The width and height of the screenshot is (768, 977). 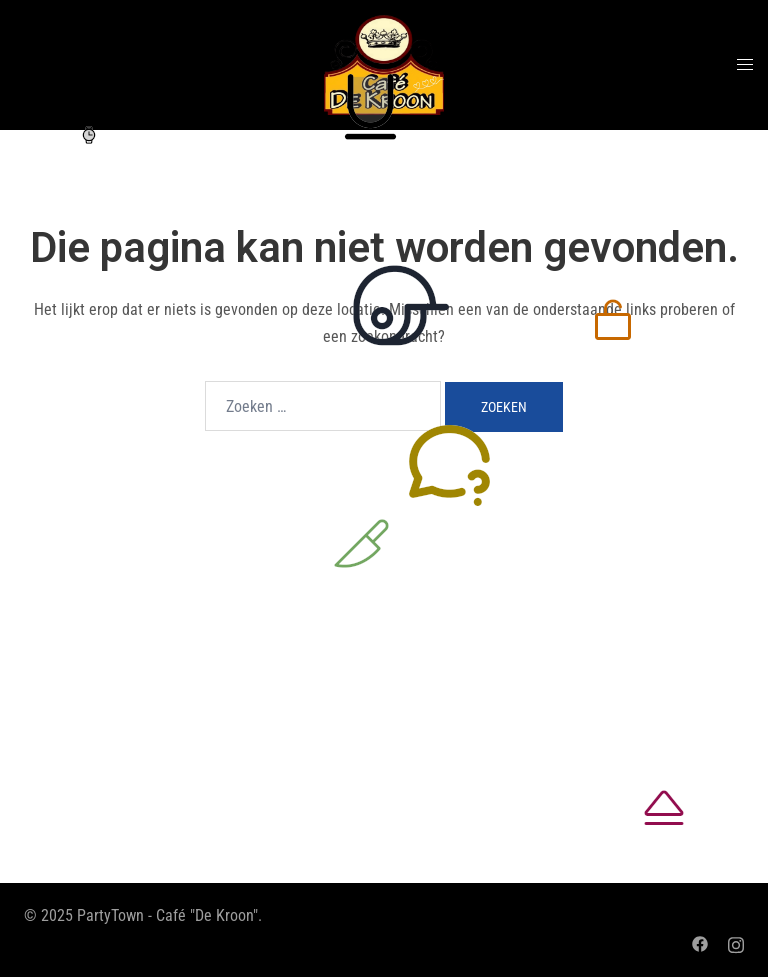 I want to click on access cutting or slicing tools, so click(x=361, y=544).